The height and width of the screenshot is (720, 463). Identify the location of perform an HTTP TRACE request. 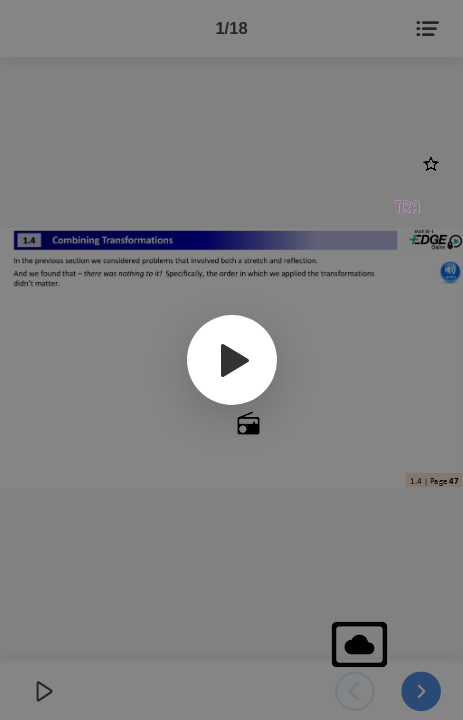
(407, 207).